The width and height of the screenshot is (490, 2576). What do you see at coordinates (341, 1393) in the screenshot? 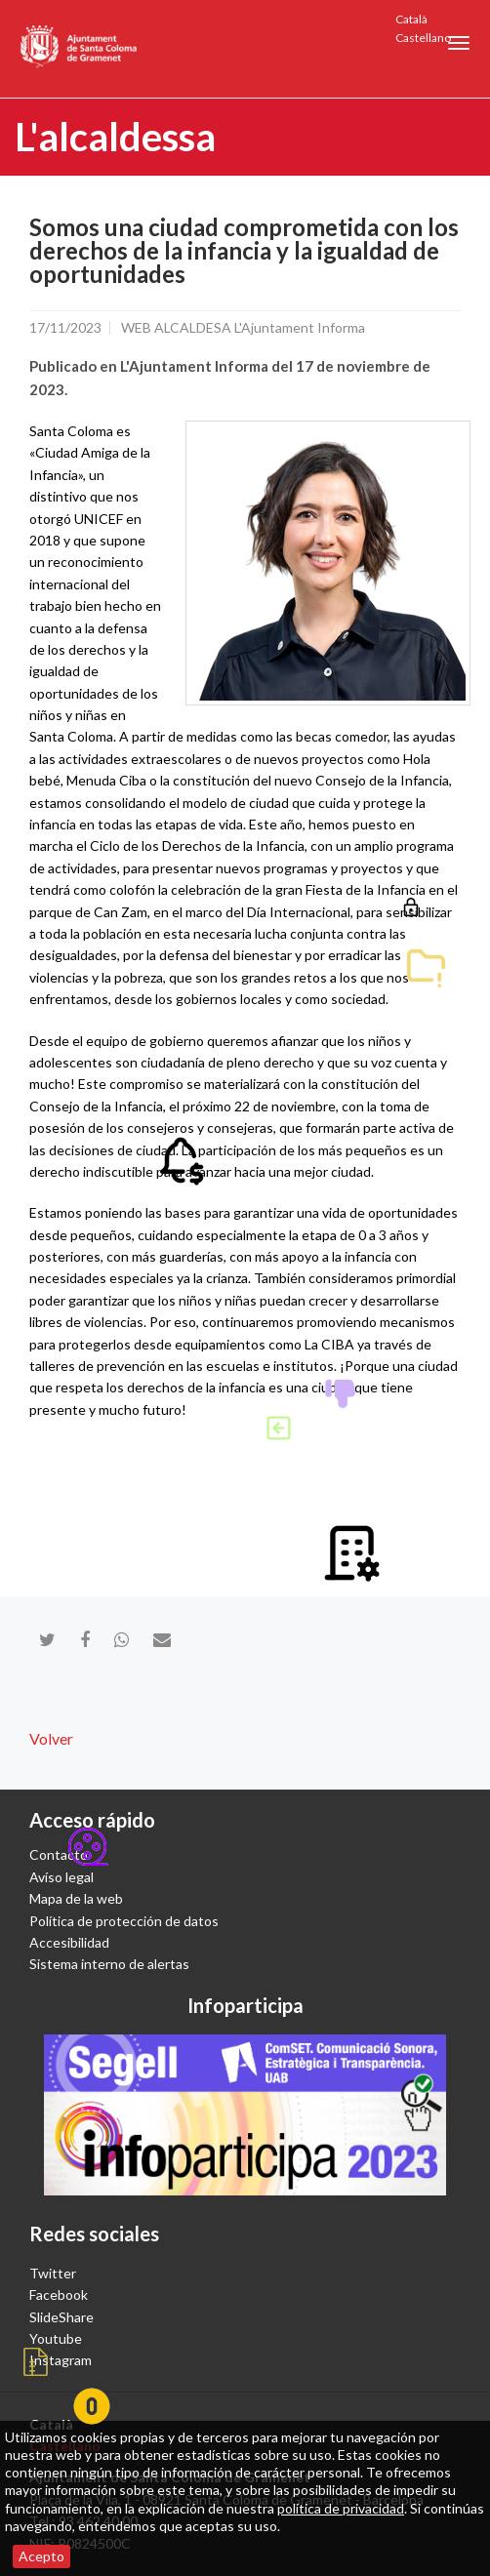
I see `dislike or downvote content` at bounding box center [341, 1393].